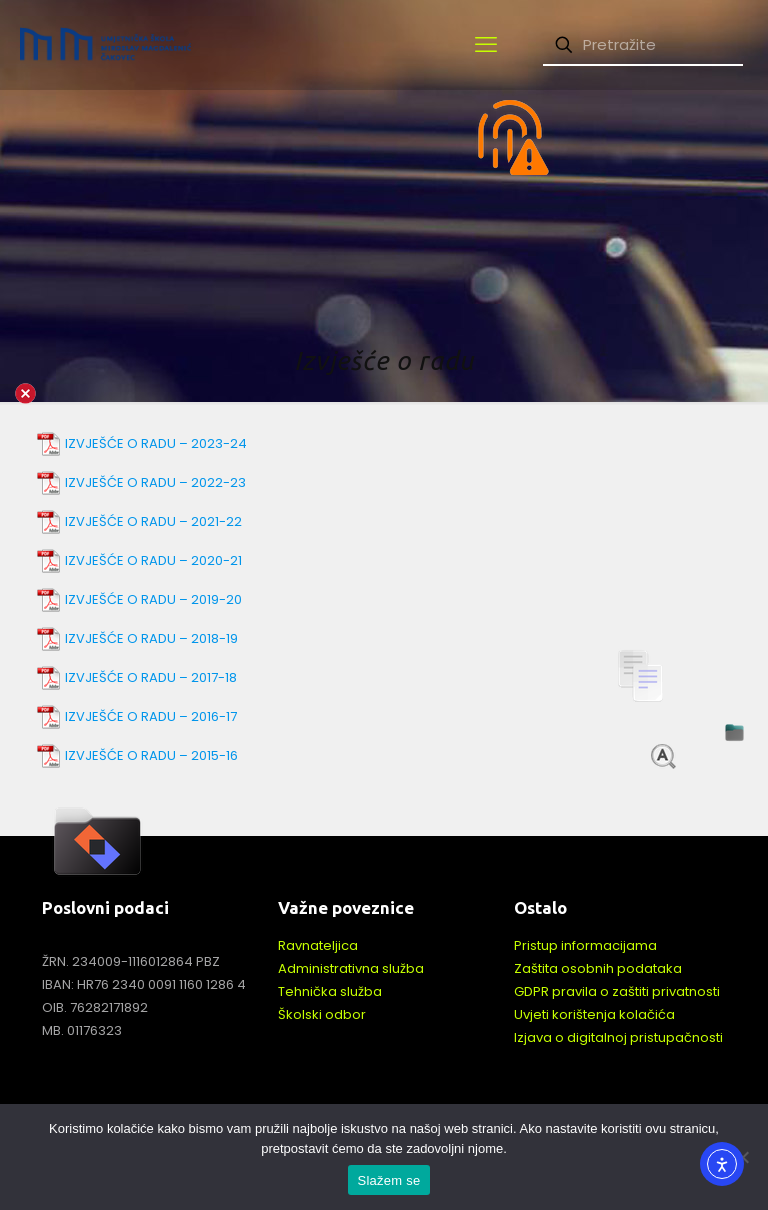 The height and width of the screenshot is (1210, 768). I want to click on fingerprint authentication error or failure, so click(513, 137).